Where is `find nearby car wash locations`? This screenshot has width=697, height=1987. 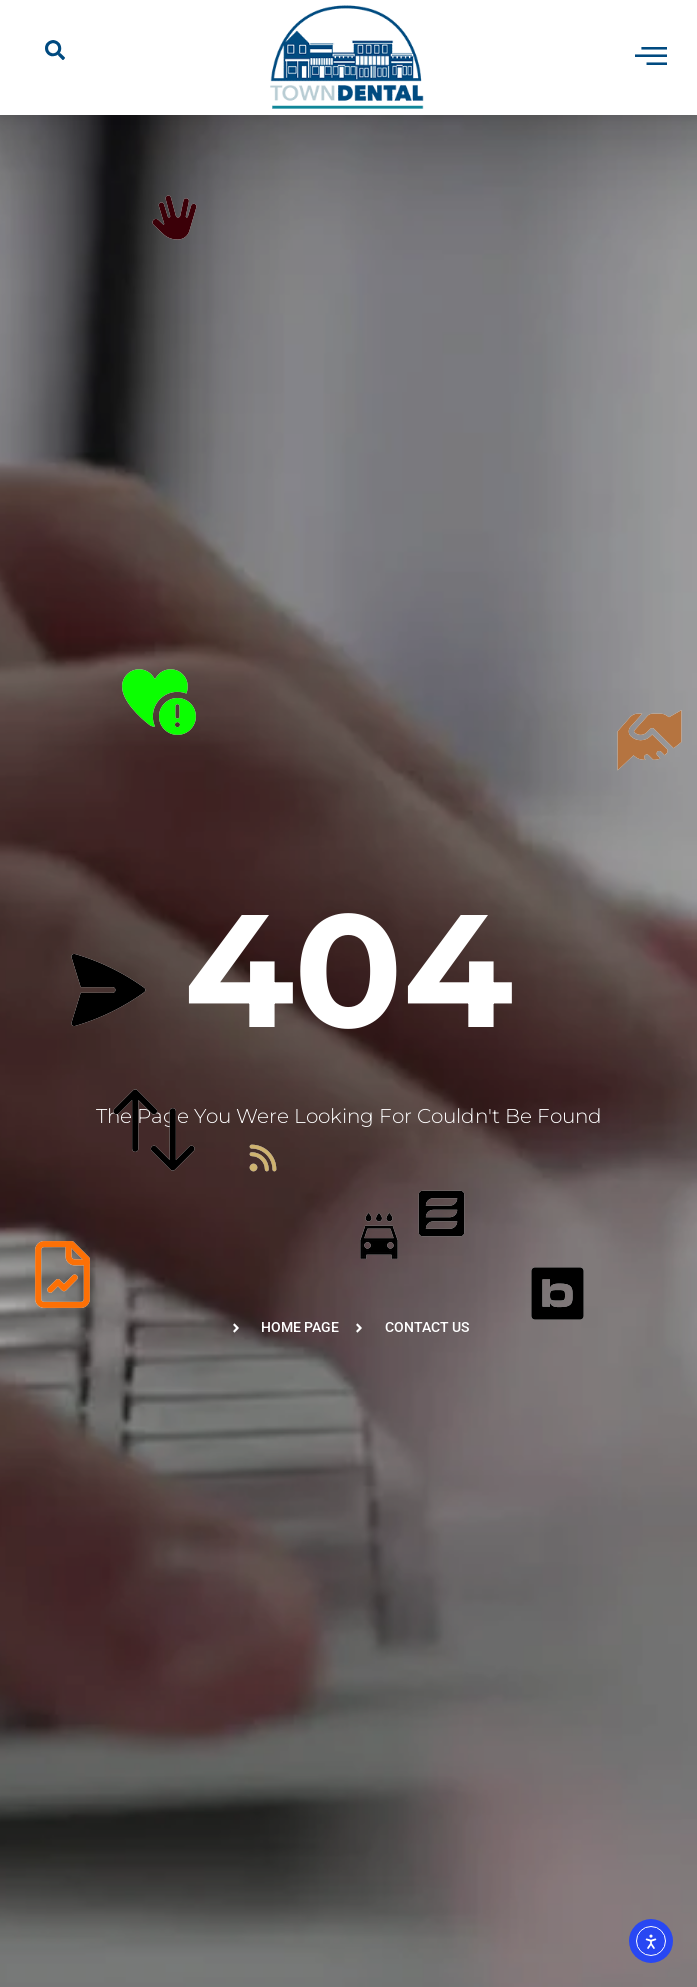
find nearby car wash locations is located at coordinates (379, 1236).